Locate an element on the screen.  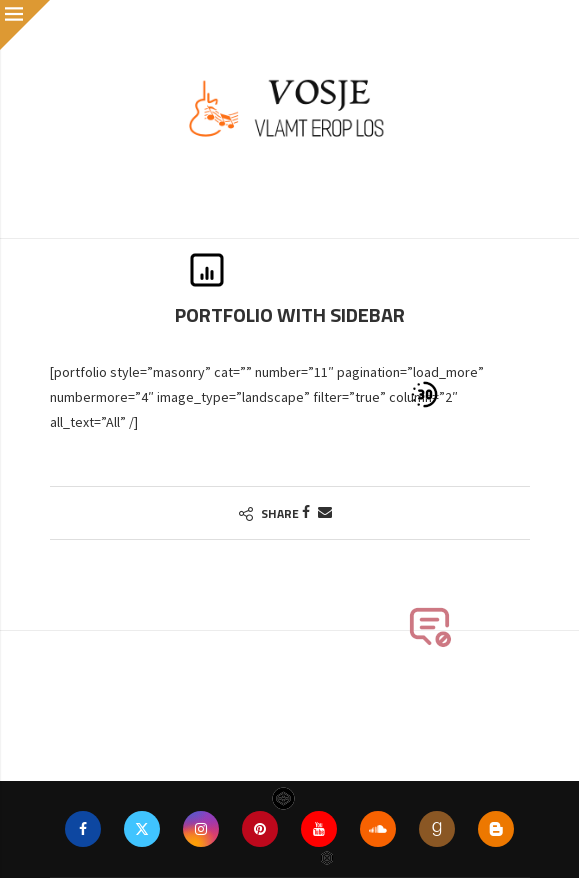
open CodePen website or app is located at coordinates (283, 798).